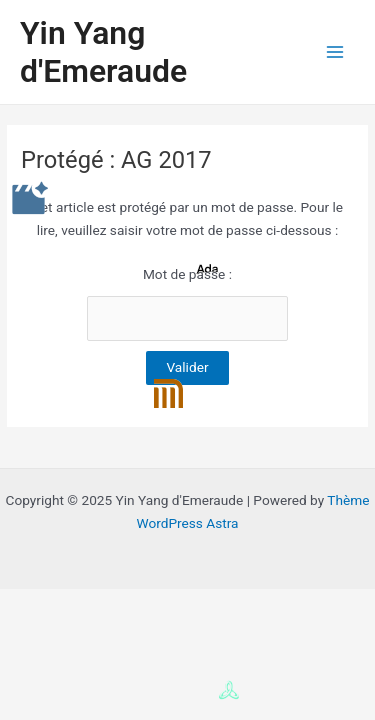 The height and width of the screenshot is (720, 375). What do you see at coordinates (229, 690) in the screenshot?
I see `treyarch game studio logo` at bounding box center [229, 690].